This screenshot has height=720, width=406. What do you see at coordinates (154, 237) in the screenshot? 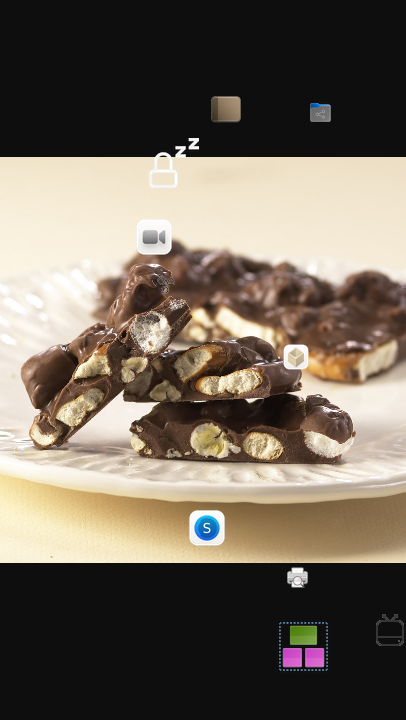
I see `open camera or start video recording` at bounding box center [154, 237].